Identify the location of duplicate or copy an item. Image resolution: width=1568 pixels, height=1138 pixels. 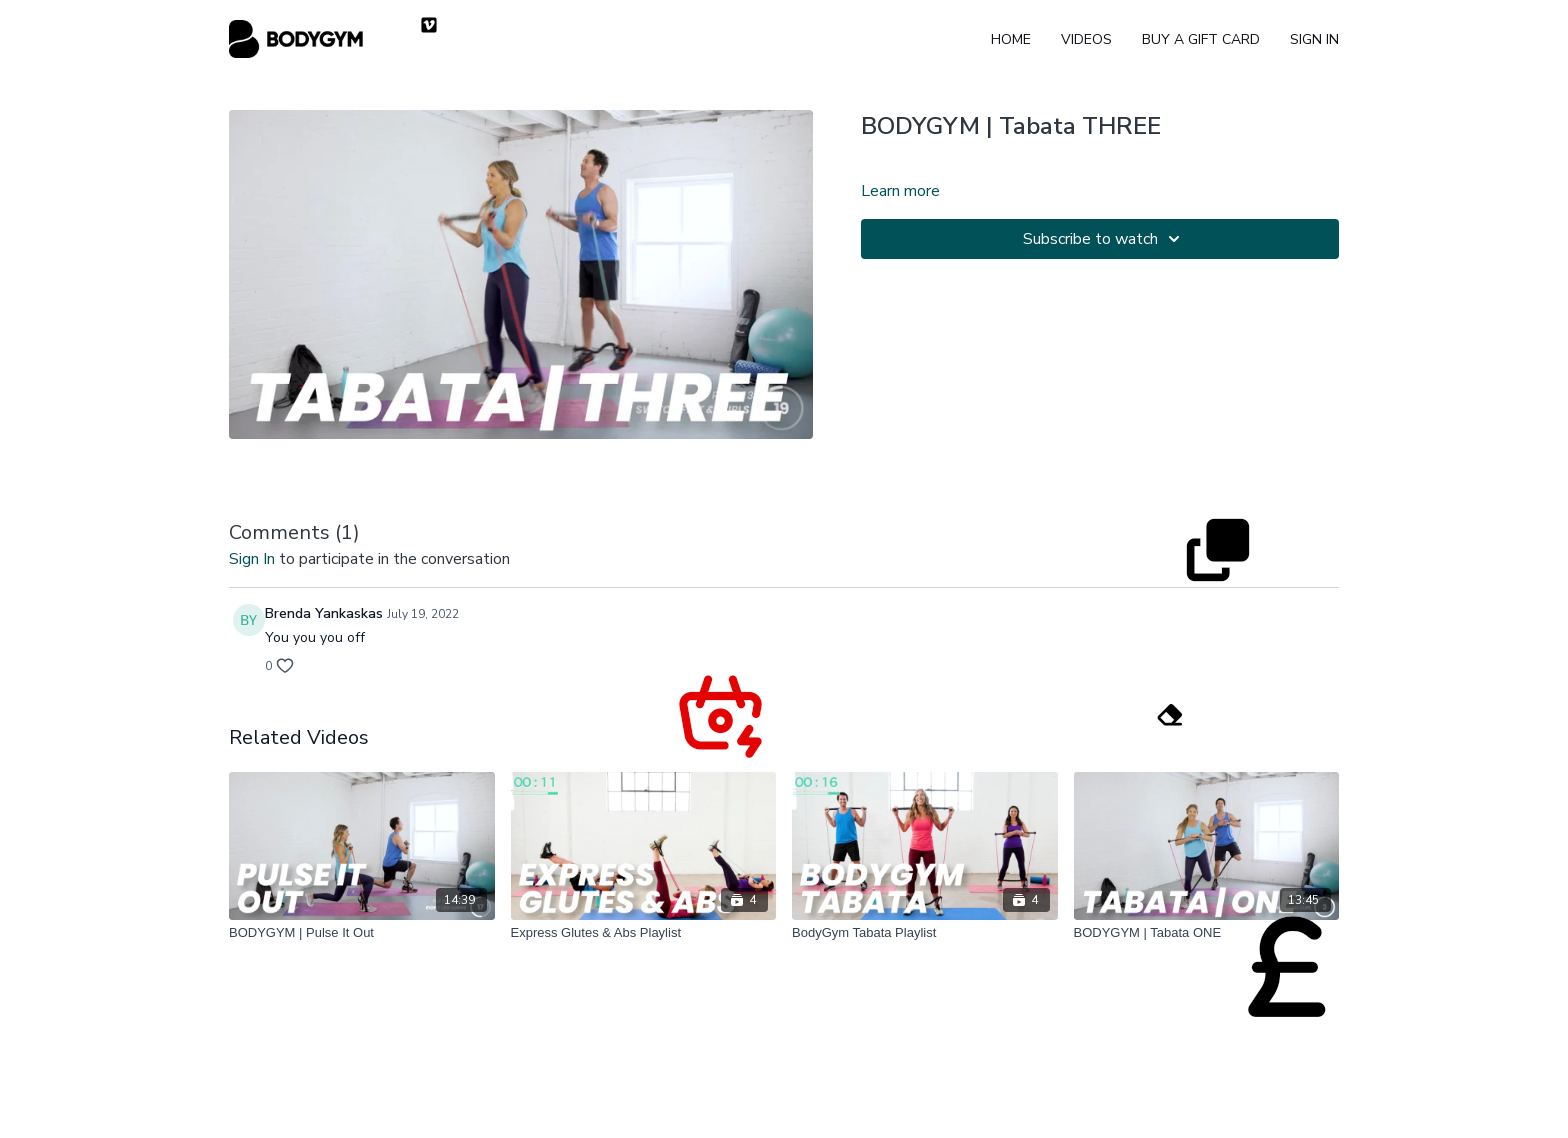
(1218, 550).